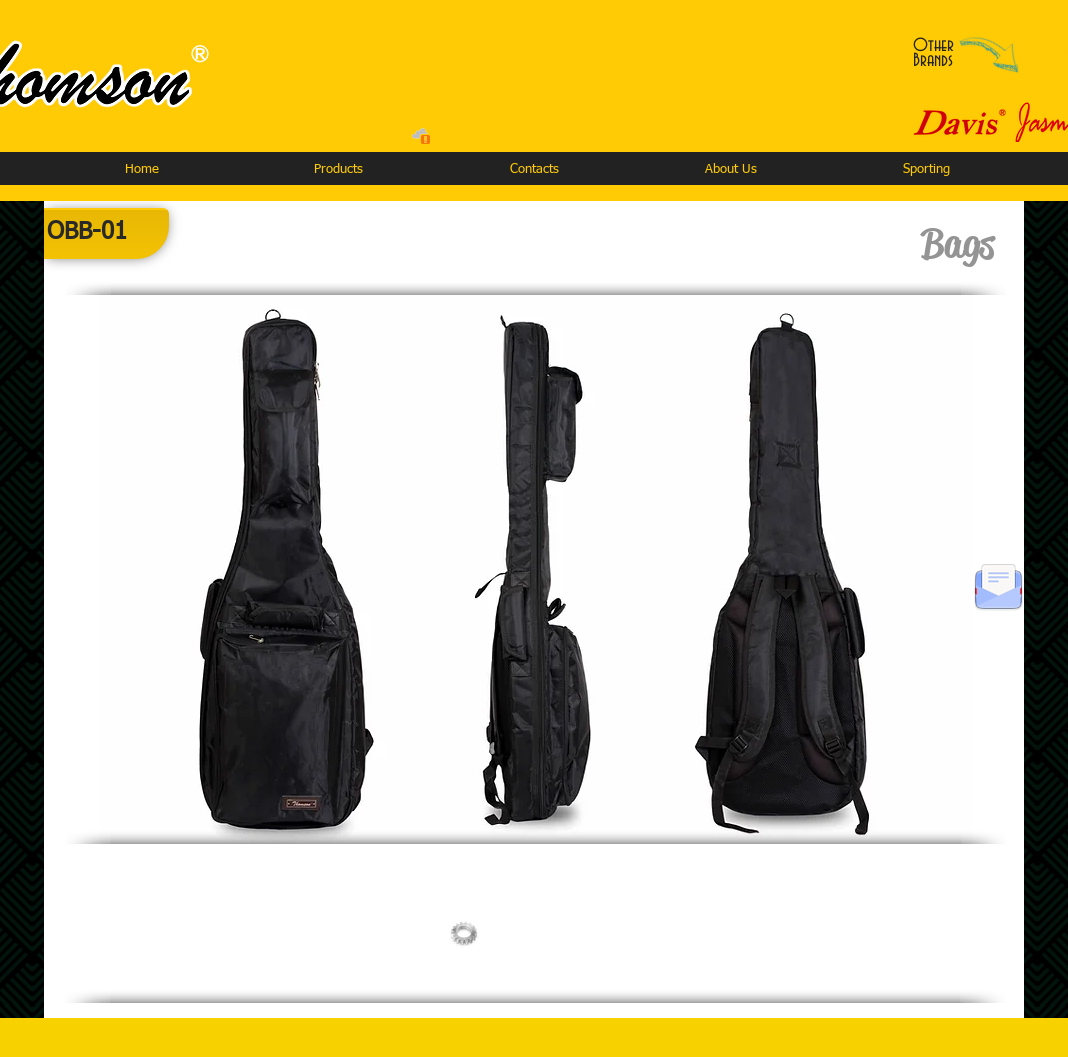 Image resolution: width=1068 pixels, height=1057 pixels. Describe the element at coordinates (421, 135) in the screenshot. I see `indicates a severe weather alert or warning` at that location.